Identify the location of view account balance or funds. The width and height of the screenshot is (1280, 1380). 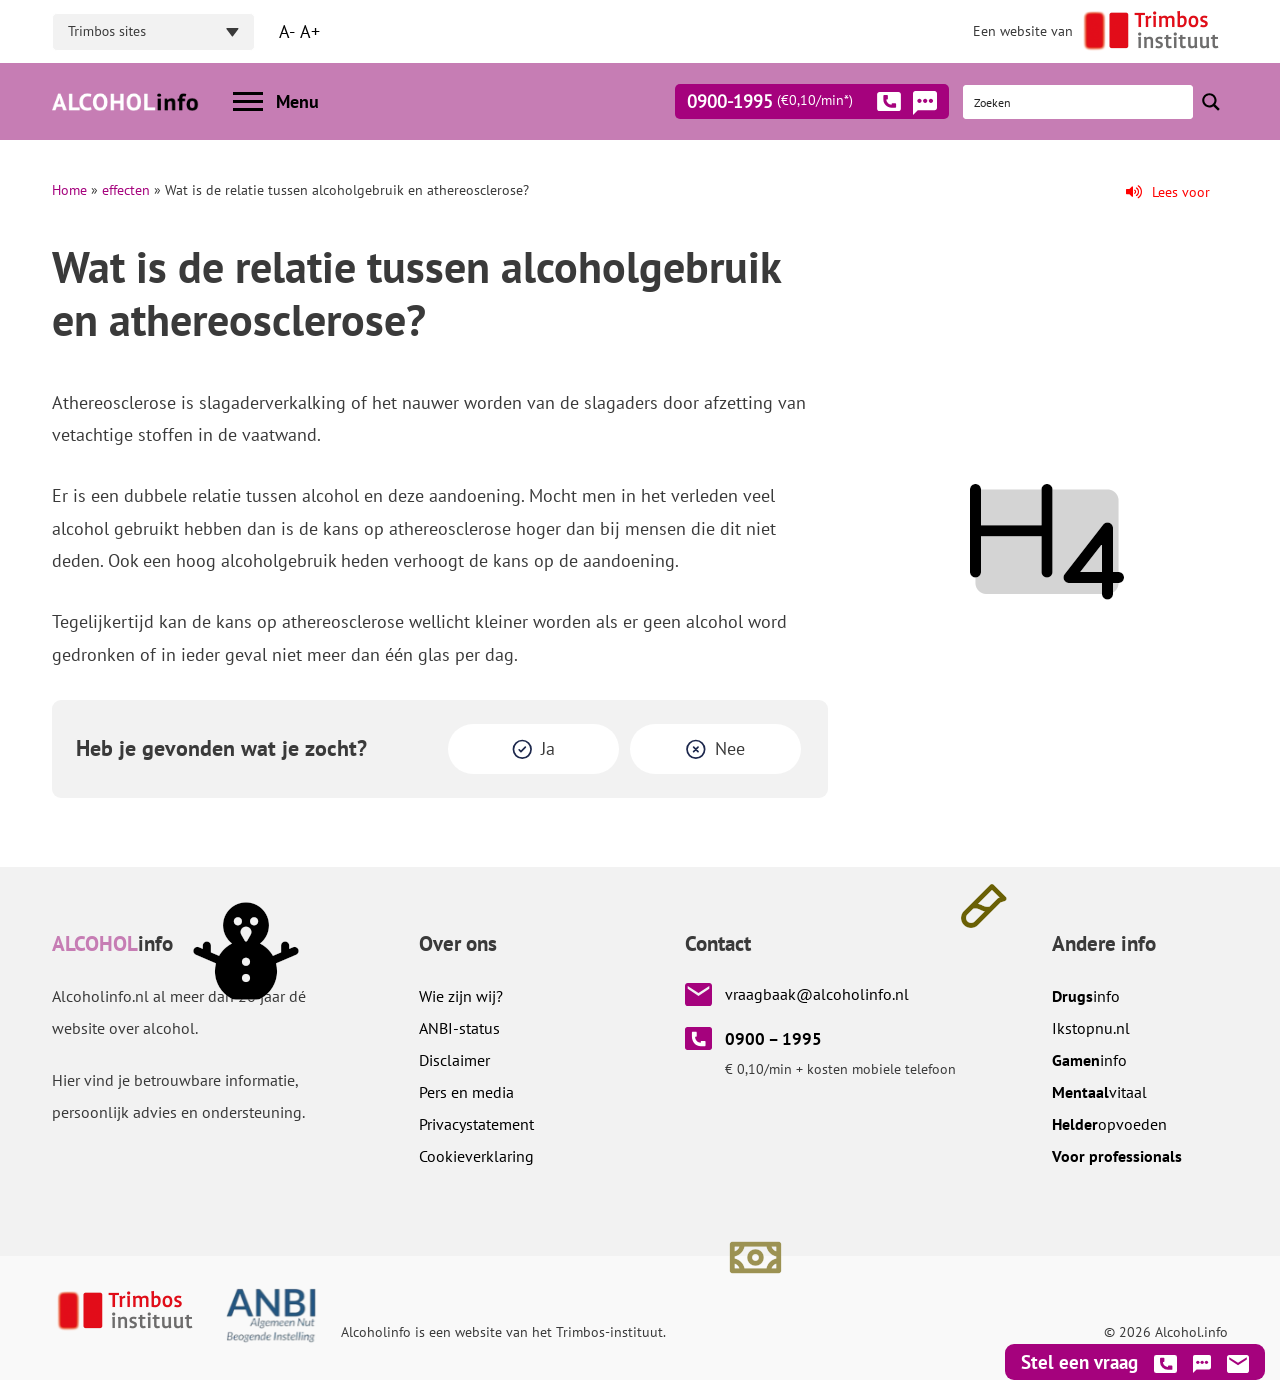
(755, 1257).